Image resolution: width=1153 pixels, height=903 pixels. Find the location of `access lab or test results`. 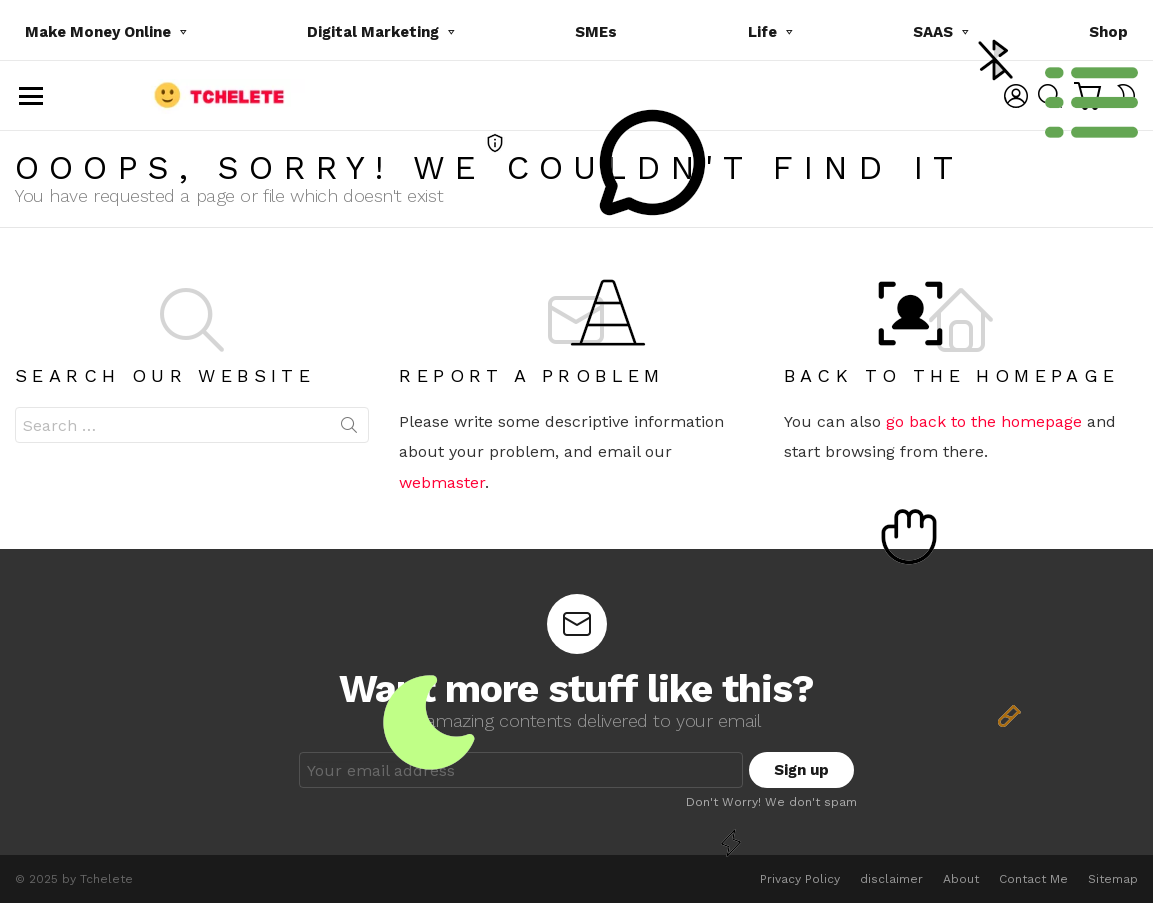

access lab or test results is located at coordinates (1009, 716).